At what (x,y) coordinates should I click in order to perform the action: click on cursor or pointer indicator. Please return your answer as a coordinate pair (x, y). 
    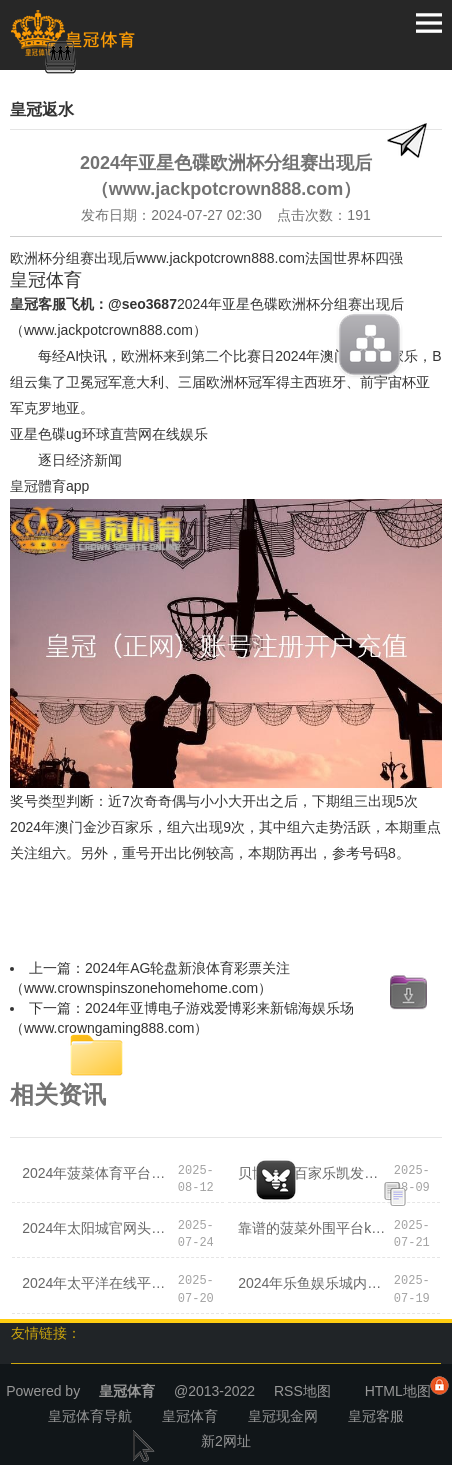
    Looking at the image, I should click on (144, 1446).